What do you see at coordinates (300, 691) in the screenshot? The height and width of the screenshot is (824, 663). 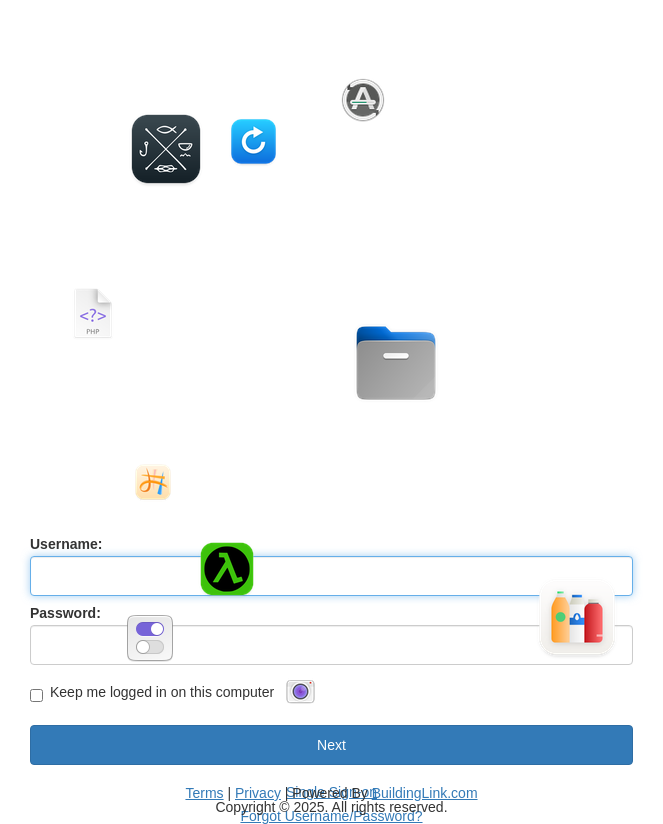 I see `open the cheese webcam application` at bounding box center [300, 691].